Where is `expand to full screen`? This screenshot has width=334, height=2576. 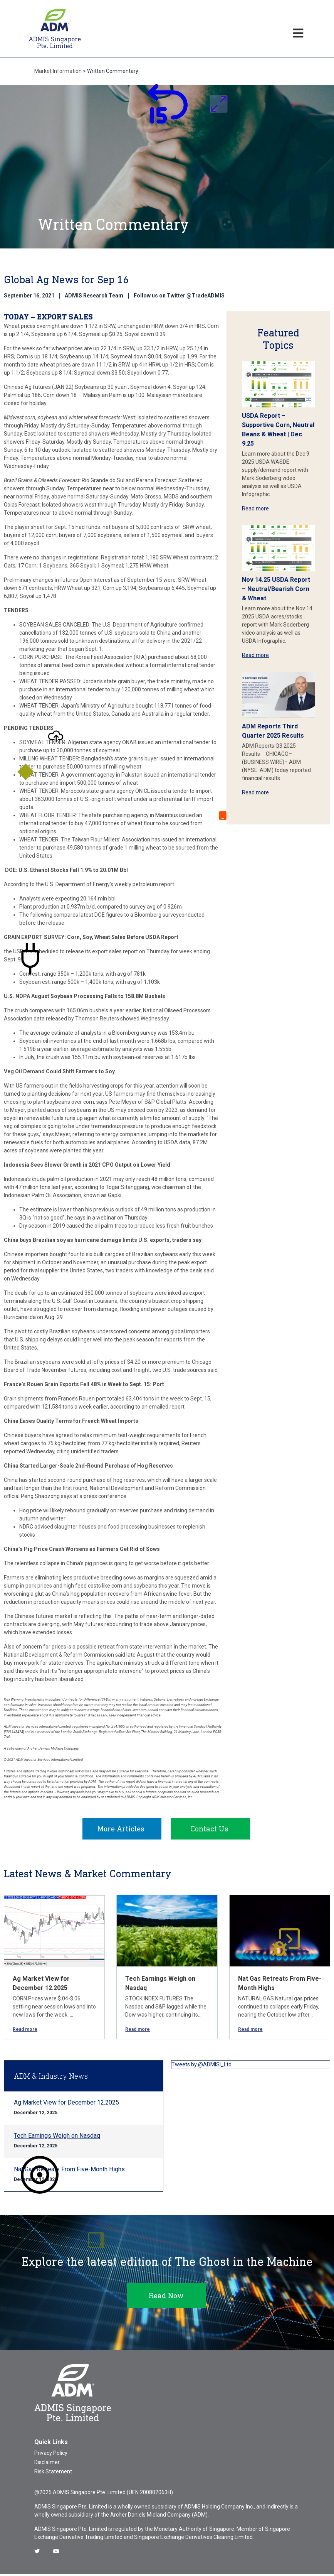 expand to full screen is located at coordinates (218, 104).